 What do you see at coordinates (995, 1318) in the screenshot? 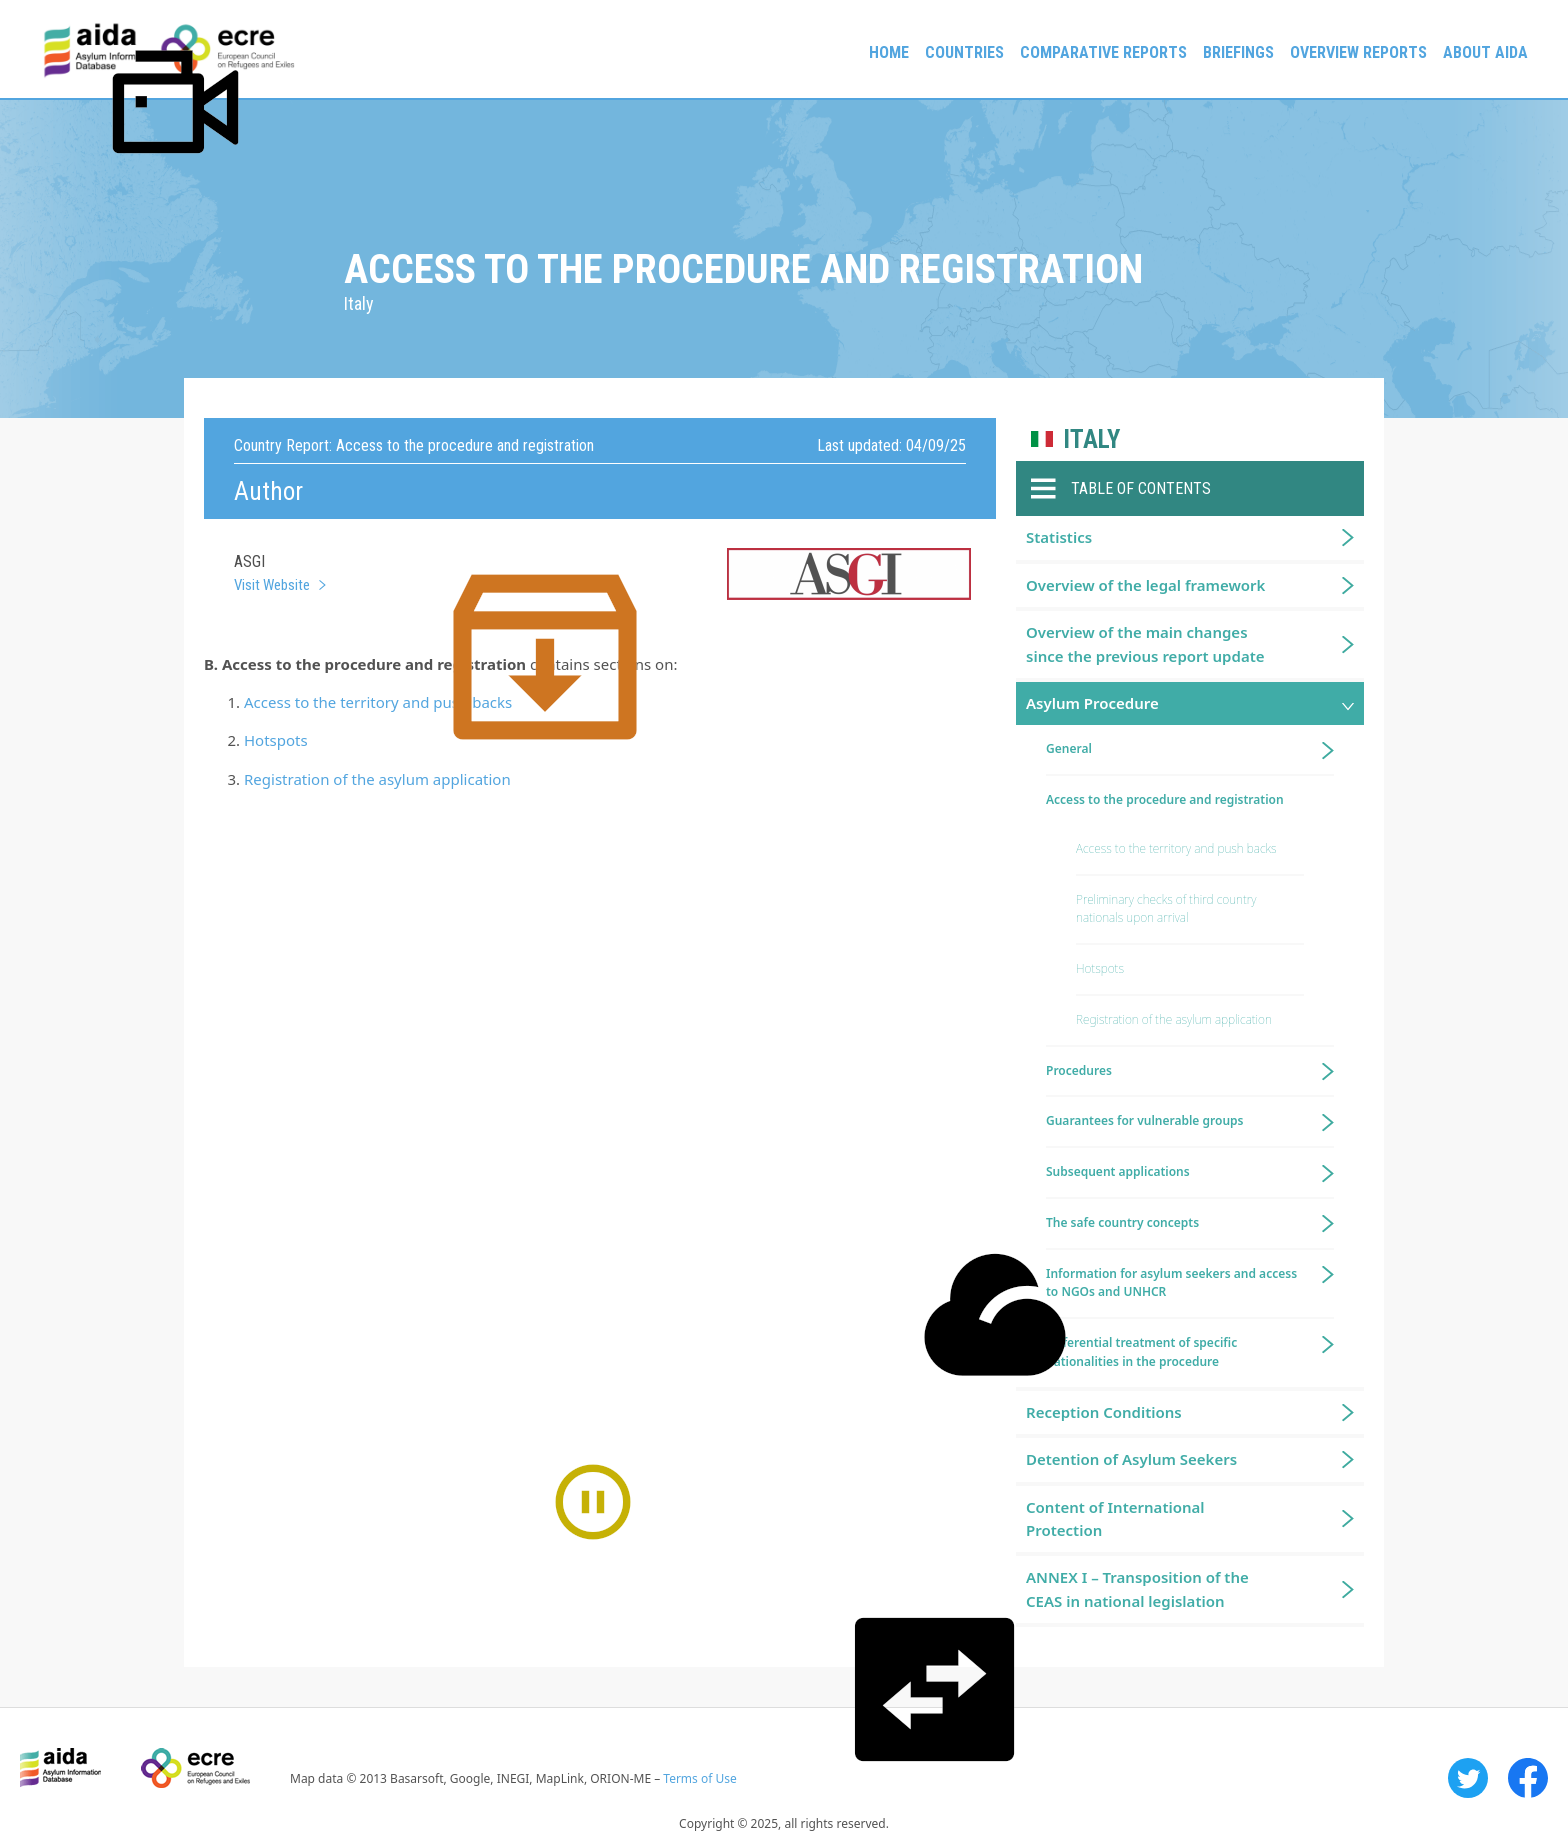
I see `access cloud storage` at bounding box center [995, 1318].